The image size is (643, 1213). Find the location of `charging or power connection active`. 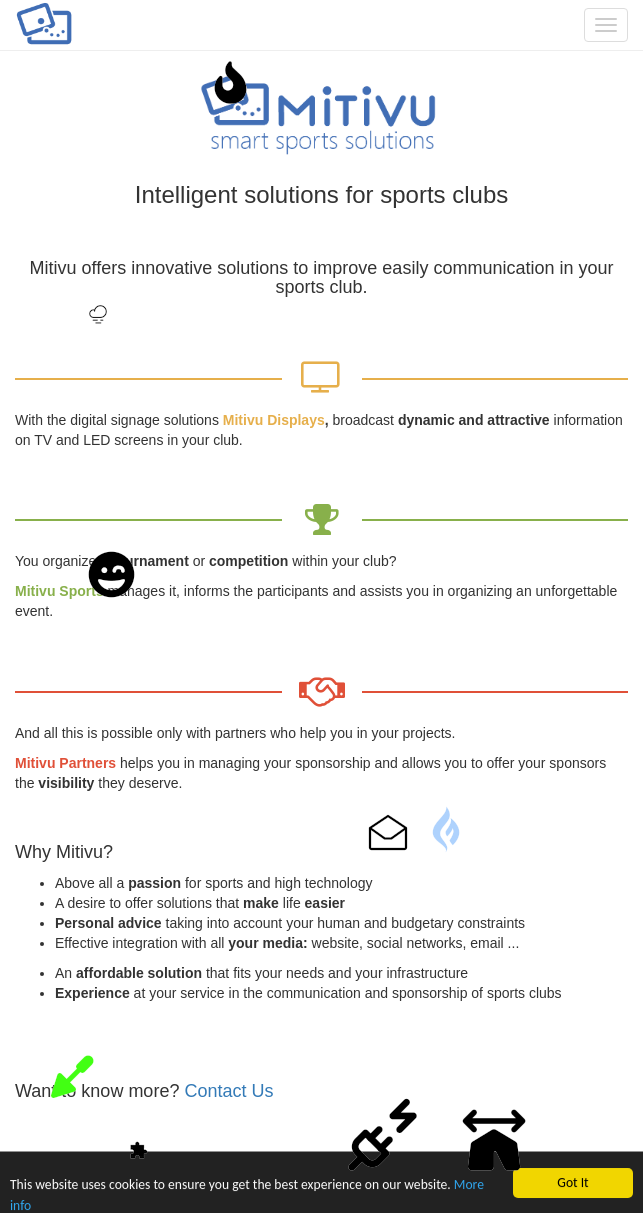

charging or power connection active is located at coordinates (386, 1133).